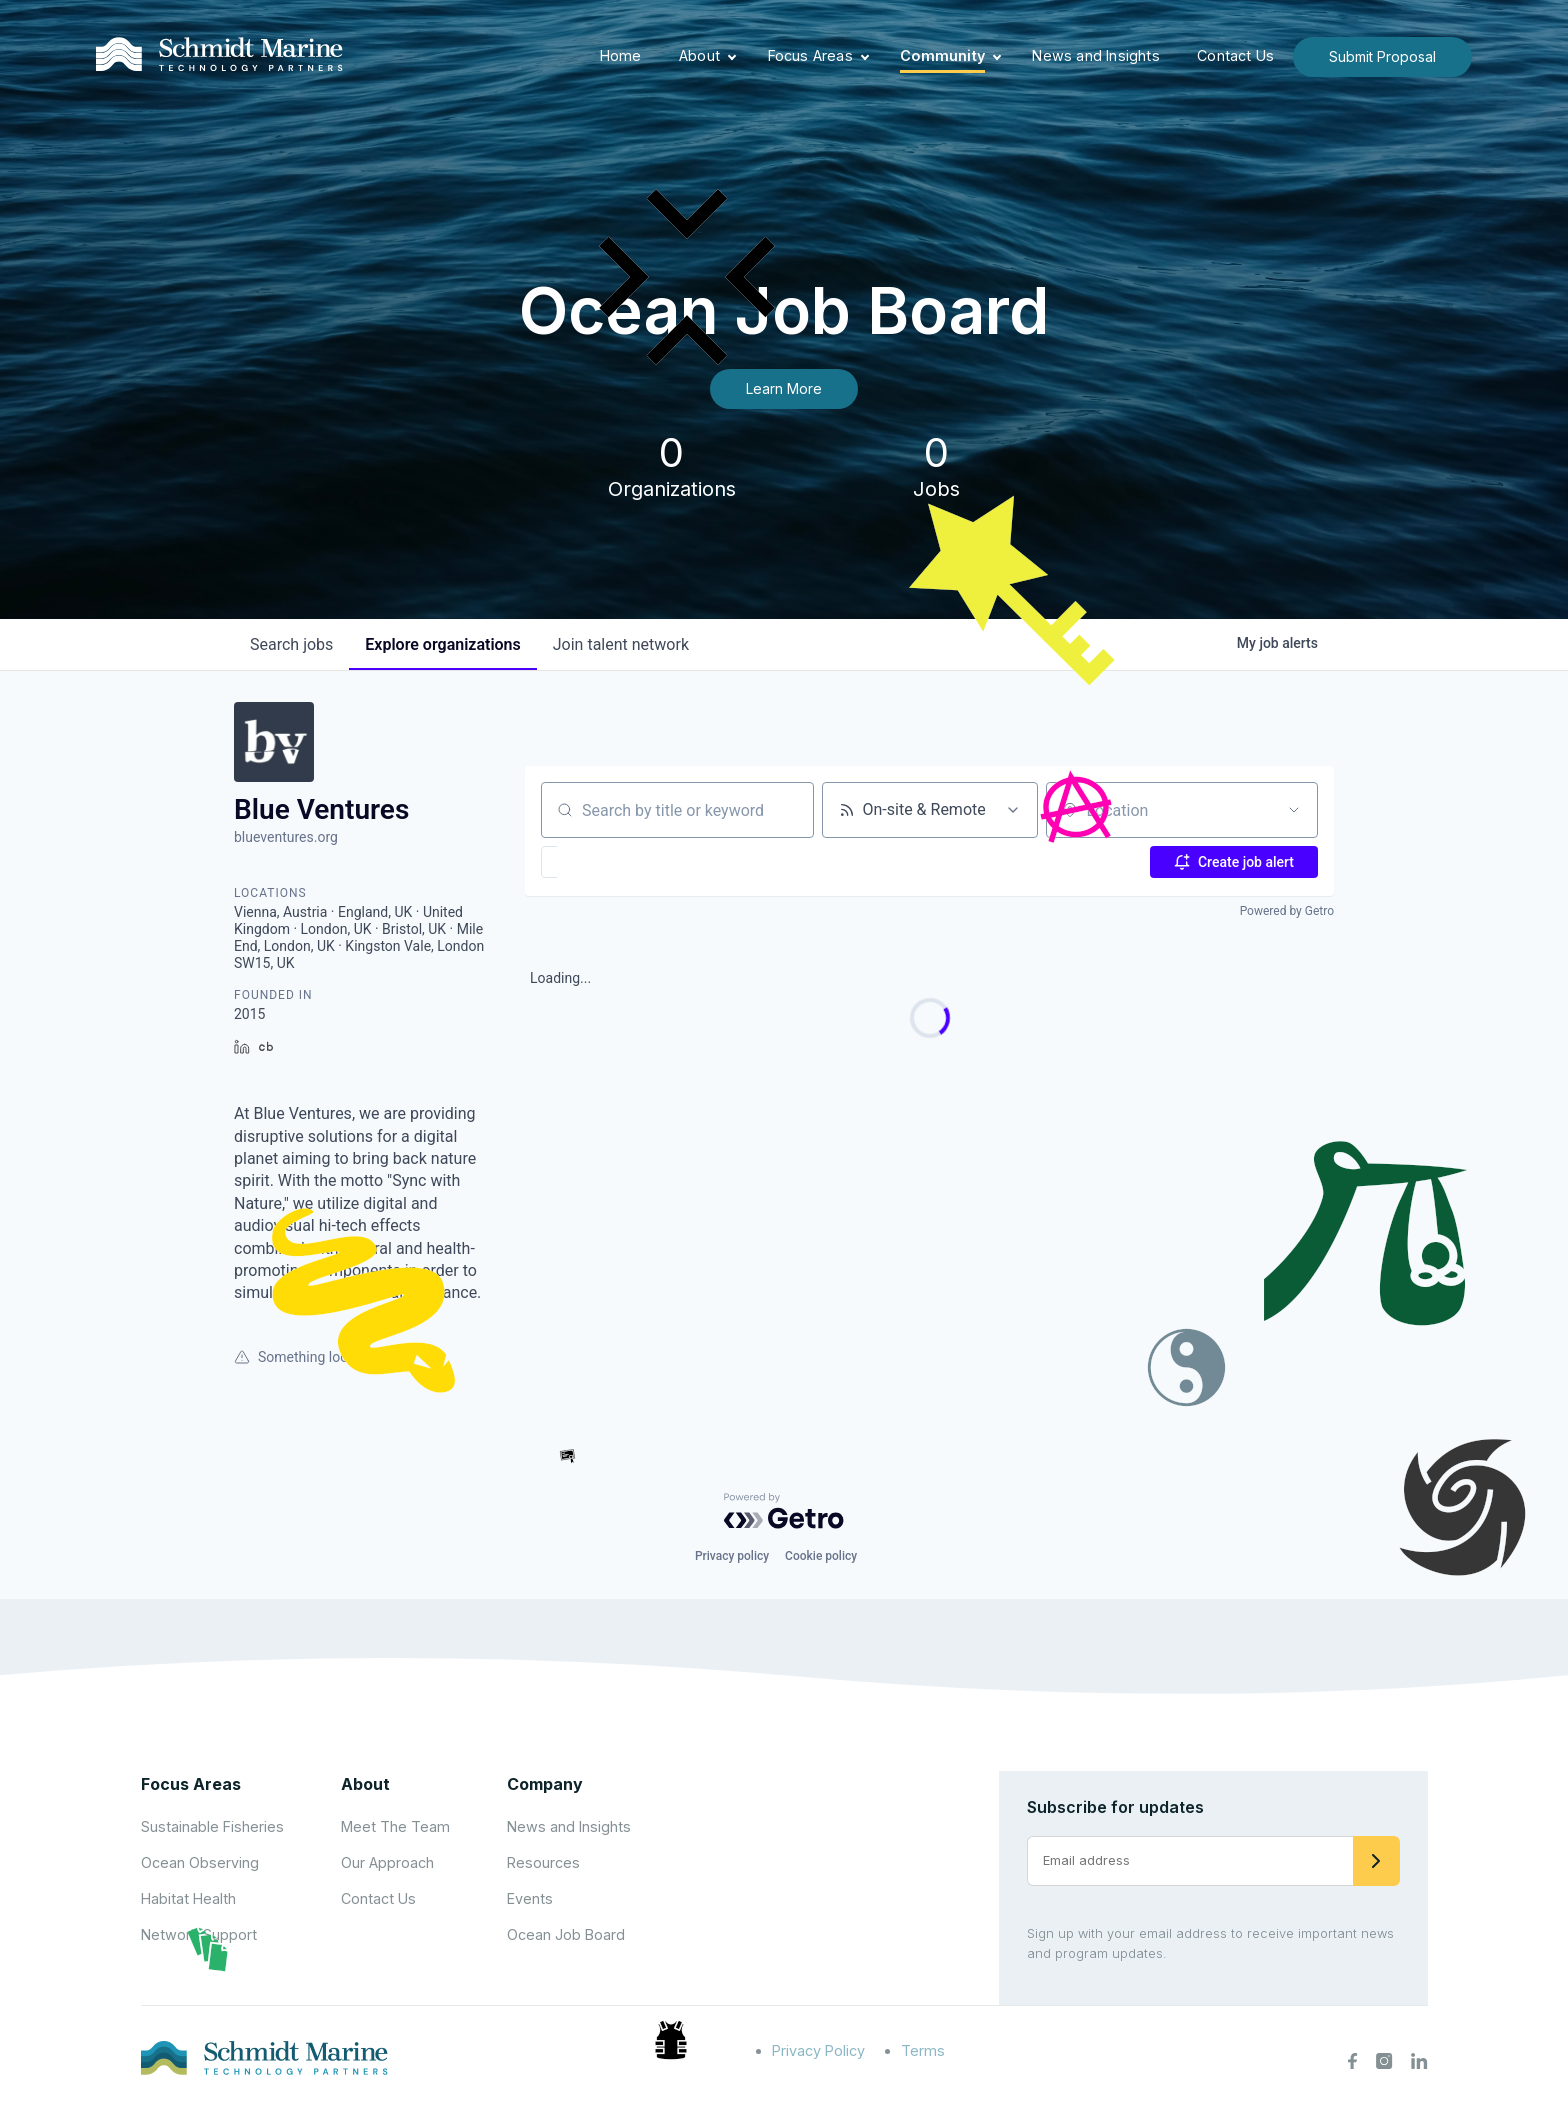 The height and width of the screenshot is (2108, 1568). I want to click on access your files and documents, so click(207, 1949).